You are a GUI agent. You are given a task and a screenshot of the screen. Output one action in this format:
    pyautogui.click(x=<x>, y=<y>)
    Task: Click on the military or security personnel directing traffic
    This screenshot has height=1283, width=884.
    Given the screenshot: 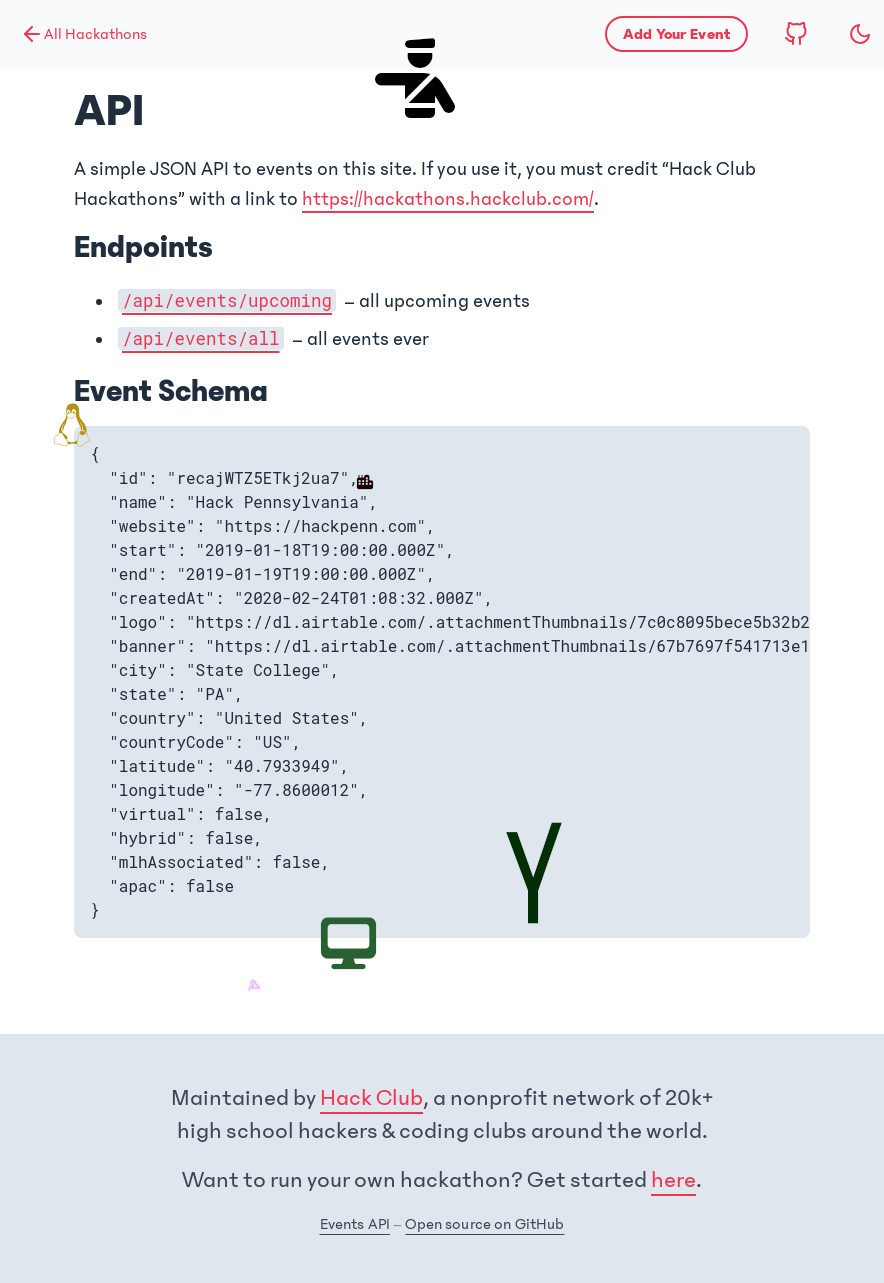 What is the action you would take?
    pyautogui.click(x=415, y=78)
    